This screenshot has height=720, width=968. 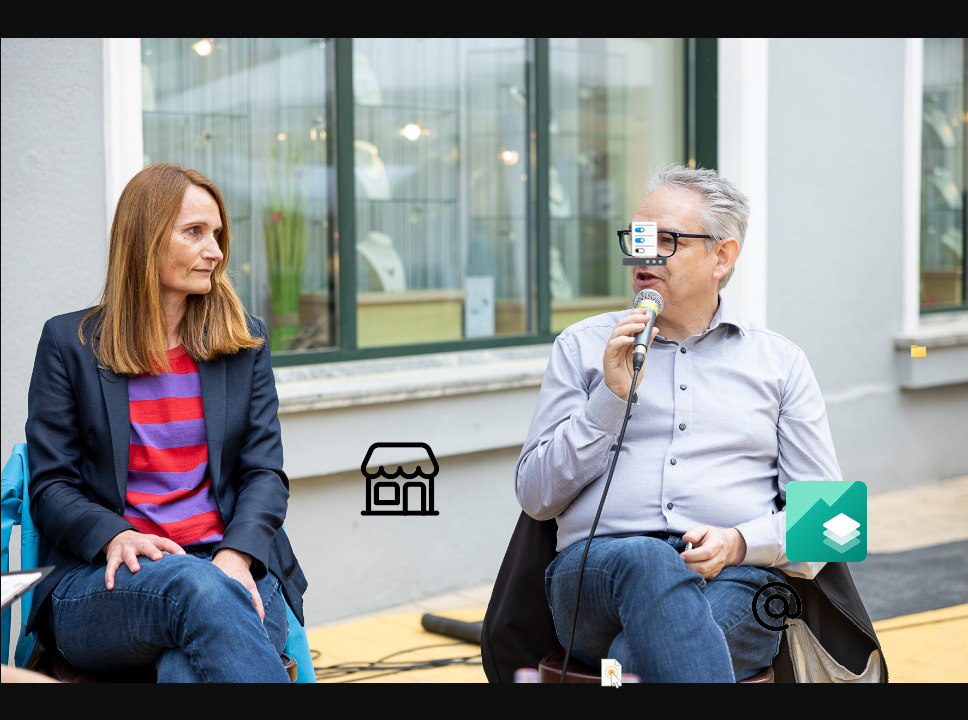 What do you see at coordinates (400, 479) in the screenshot?
I see `browse or access the store` at bounding box center [400, 479].